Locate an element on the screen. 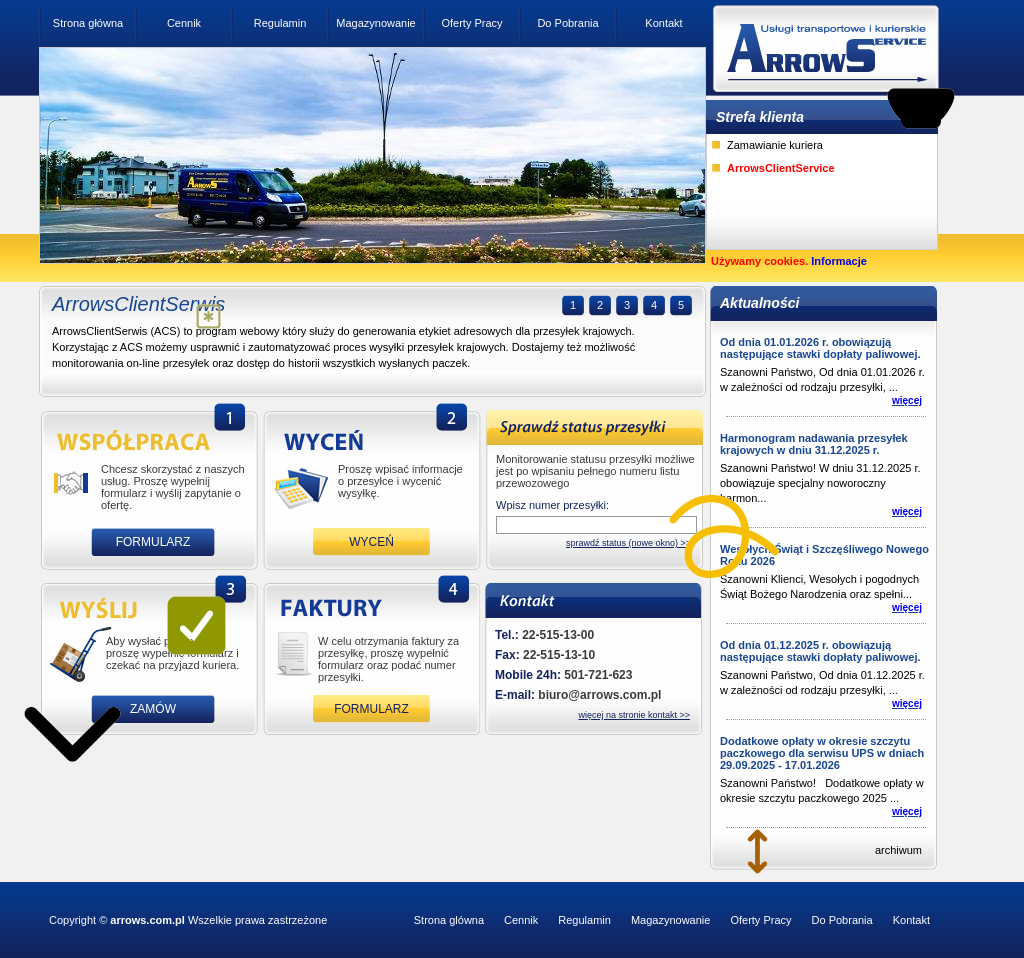 The height and width of the screenshot is (958, 1024). enter a password or passcode field is located at coordinates (208, 316).